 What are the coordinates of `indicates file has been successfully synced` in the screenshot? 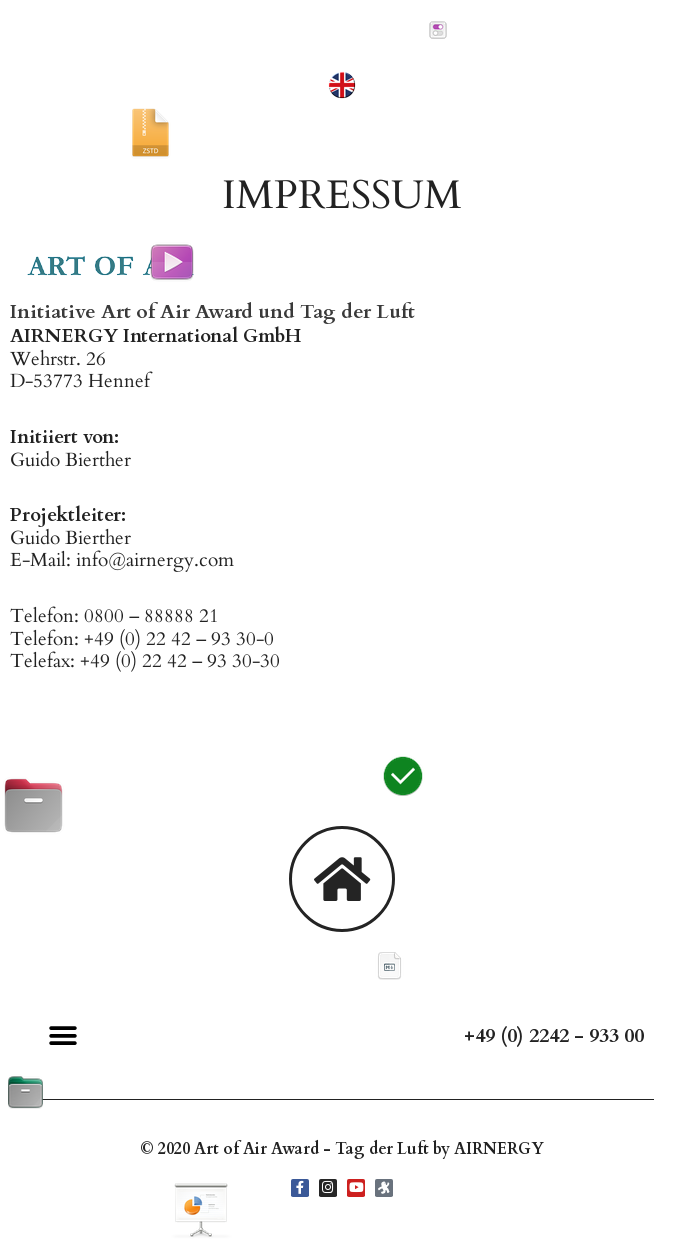 It's located at (403, 776).